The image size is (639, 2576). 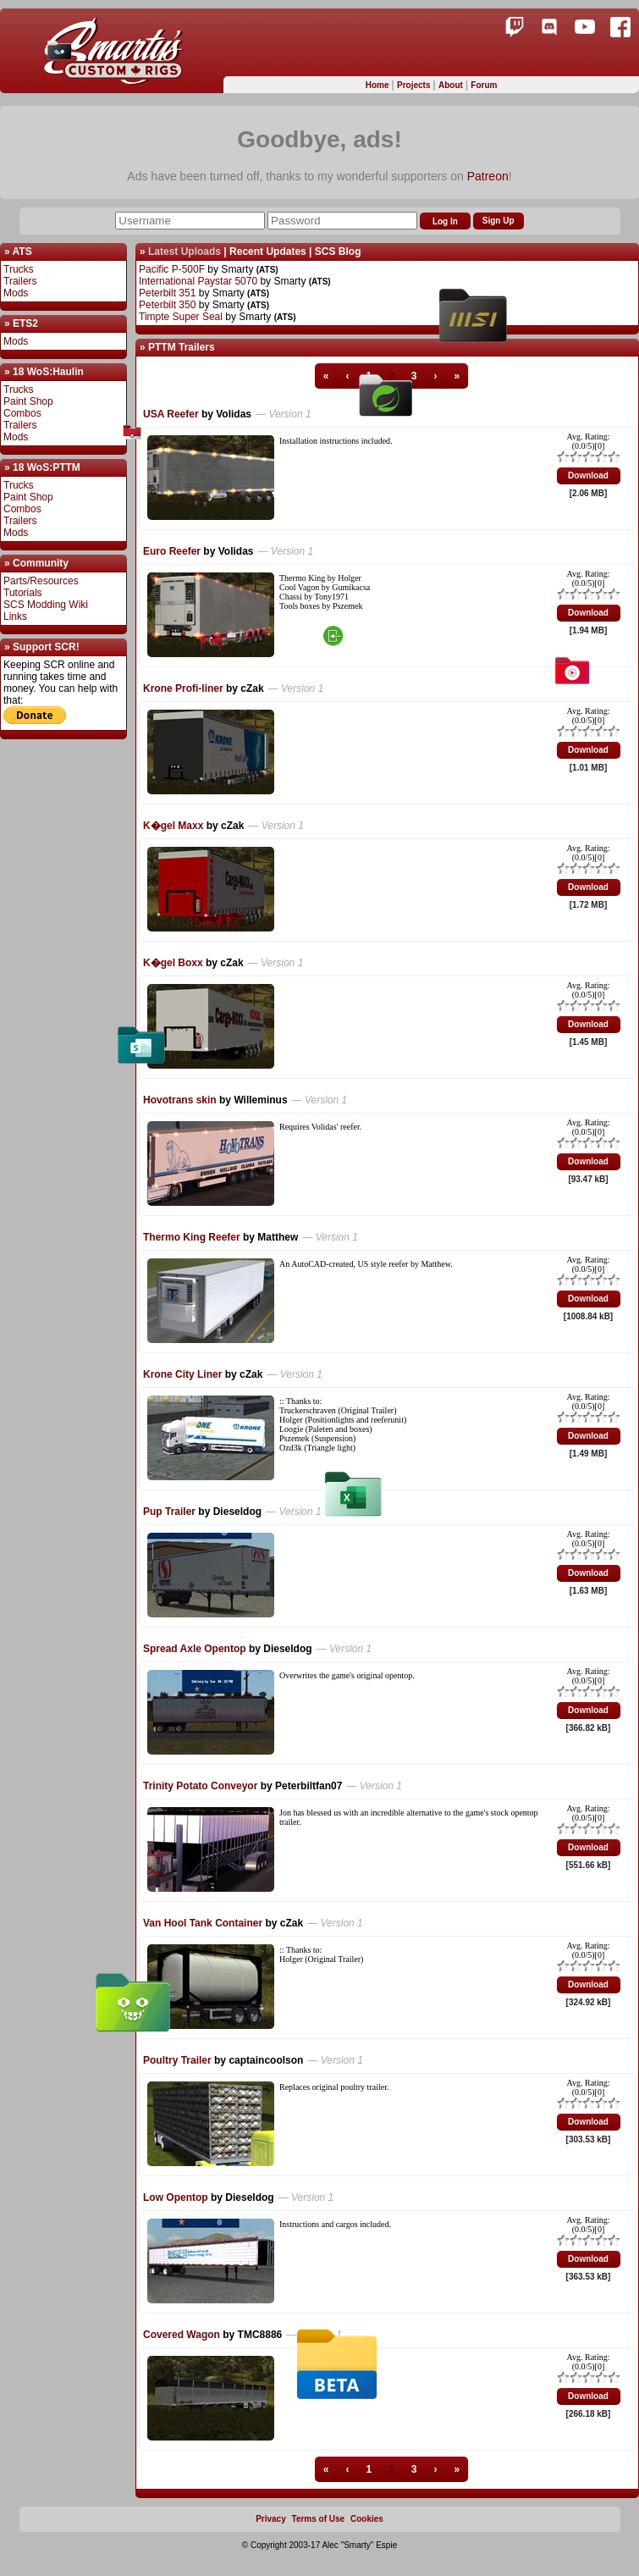 I want to click on log out of the current session, so click(x=333, y=636).